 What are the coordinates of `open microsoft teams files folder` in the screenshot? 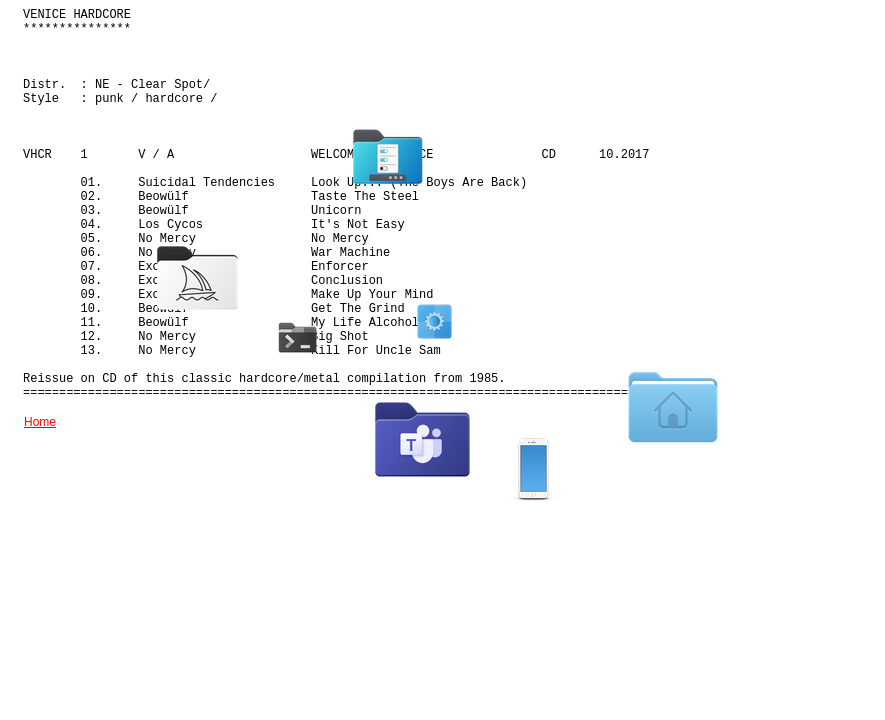 It's located at (422, 442).